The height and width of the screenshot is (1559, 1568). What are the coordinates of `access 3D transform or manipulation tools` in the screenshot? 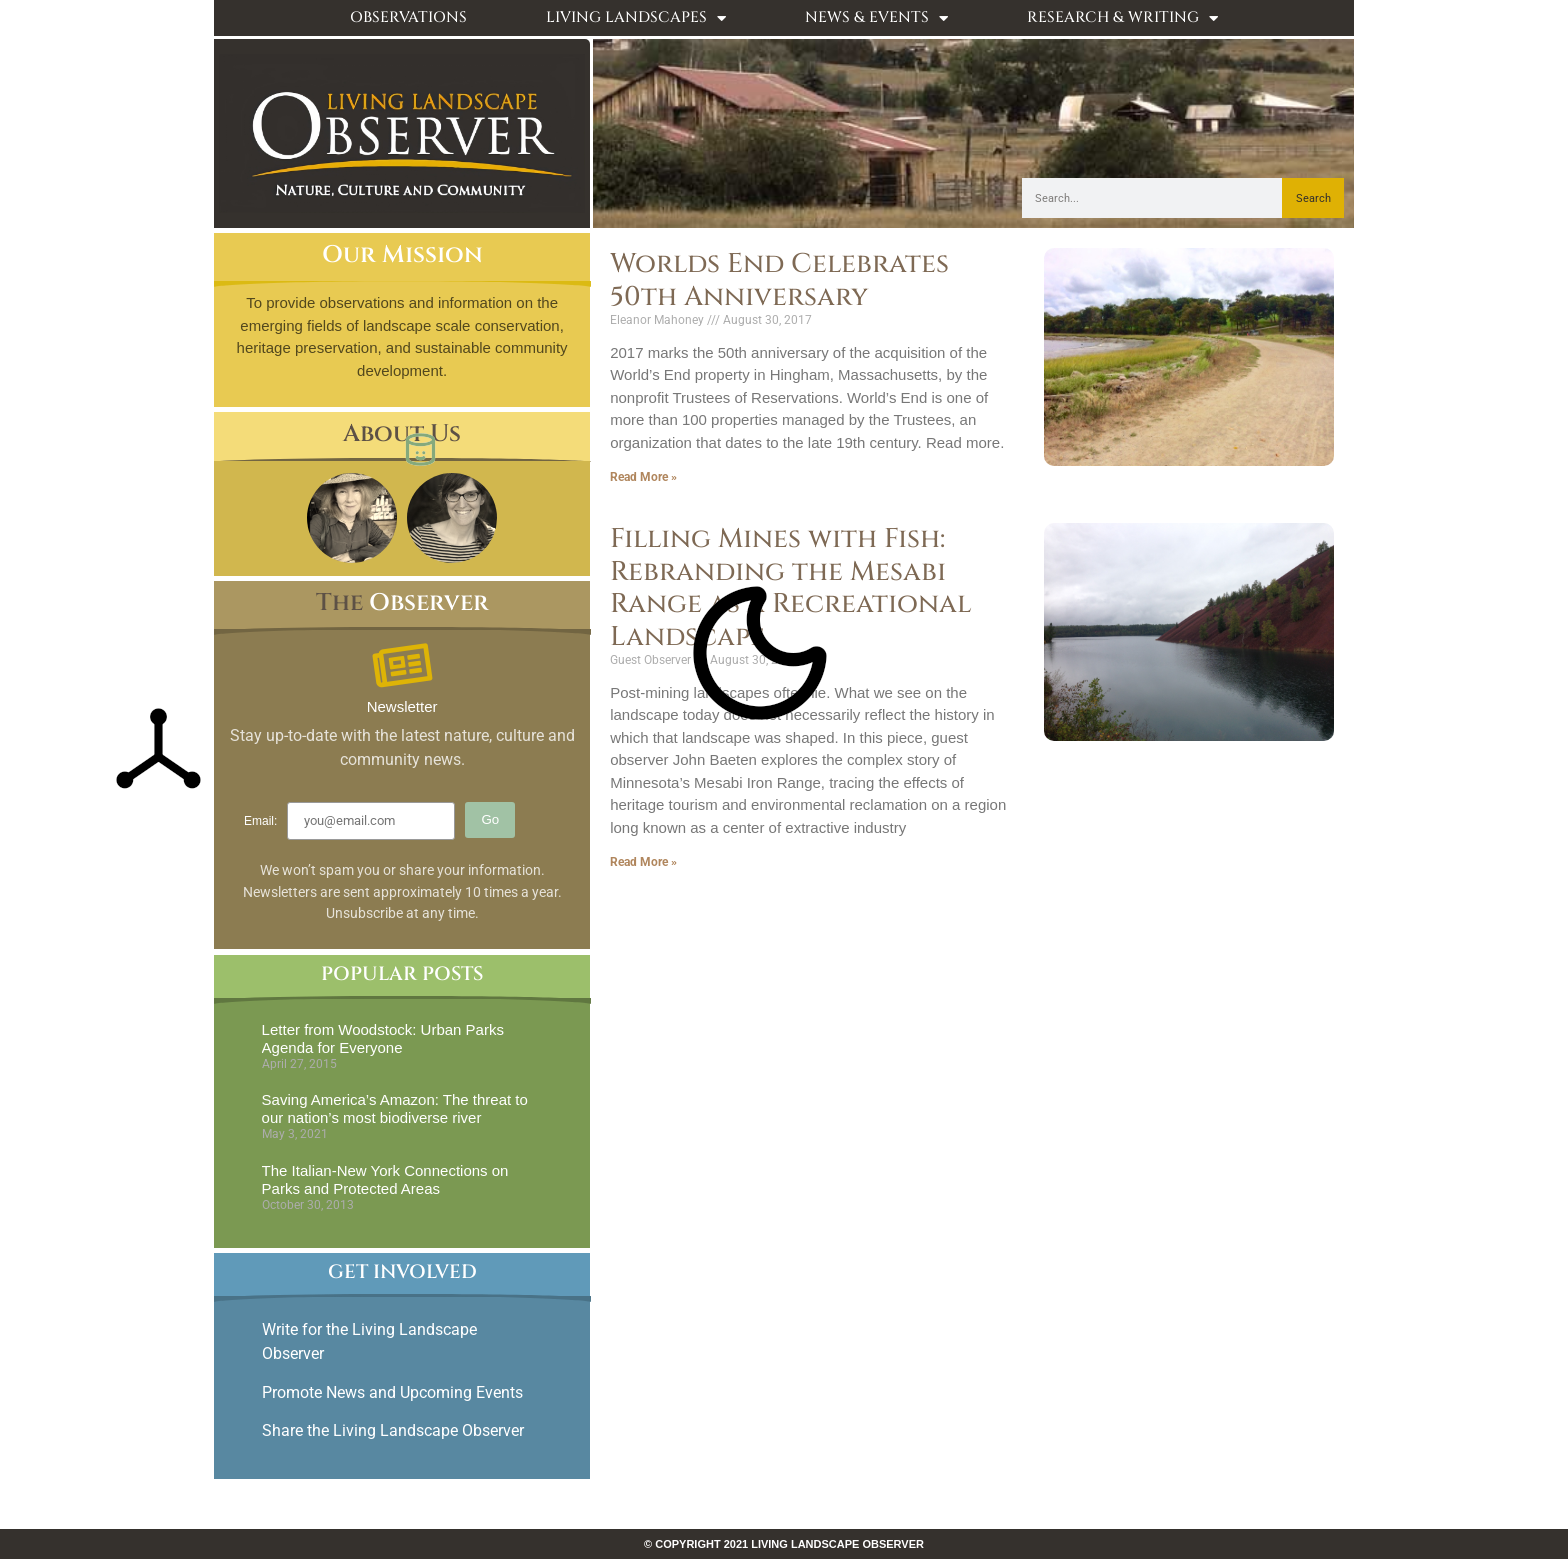 It's located at (158, 750).